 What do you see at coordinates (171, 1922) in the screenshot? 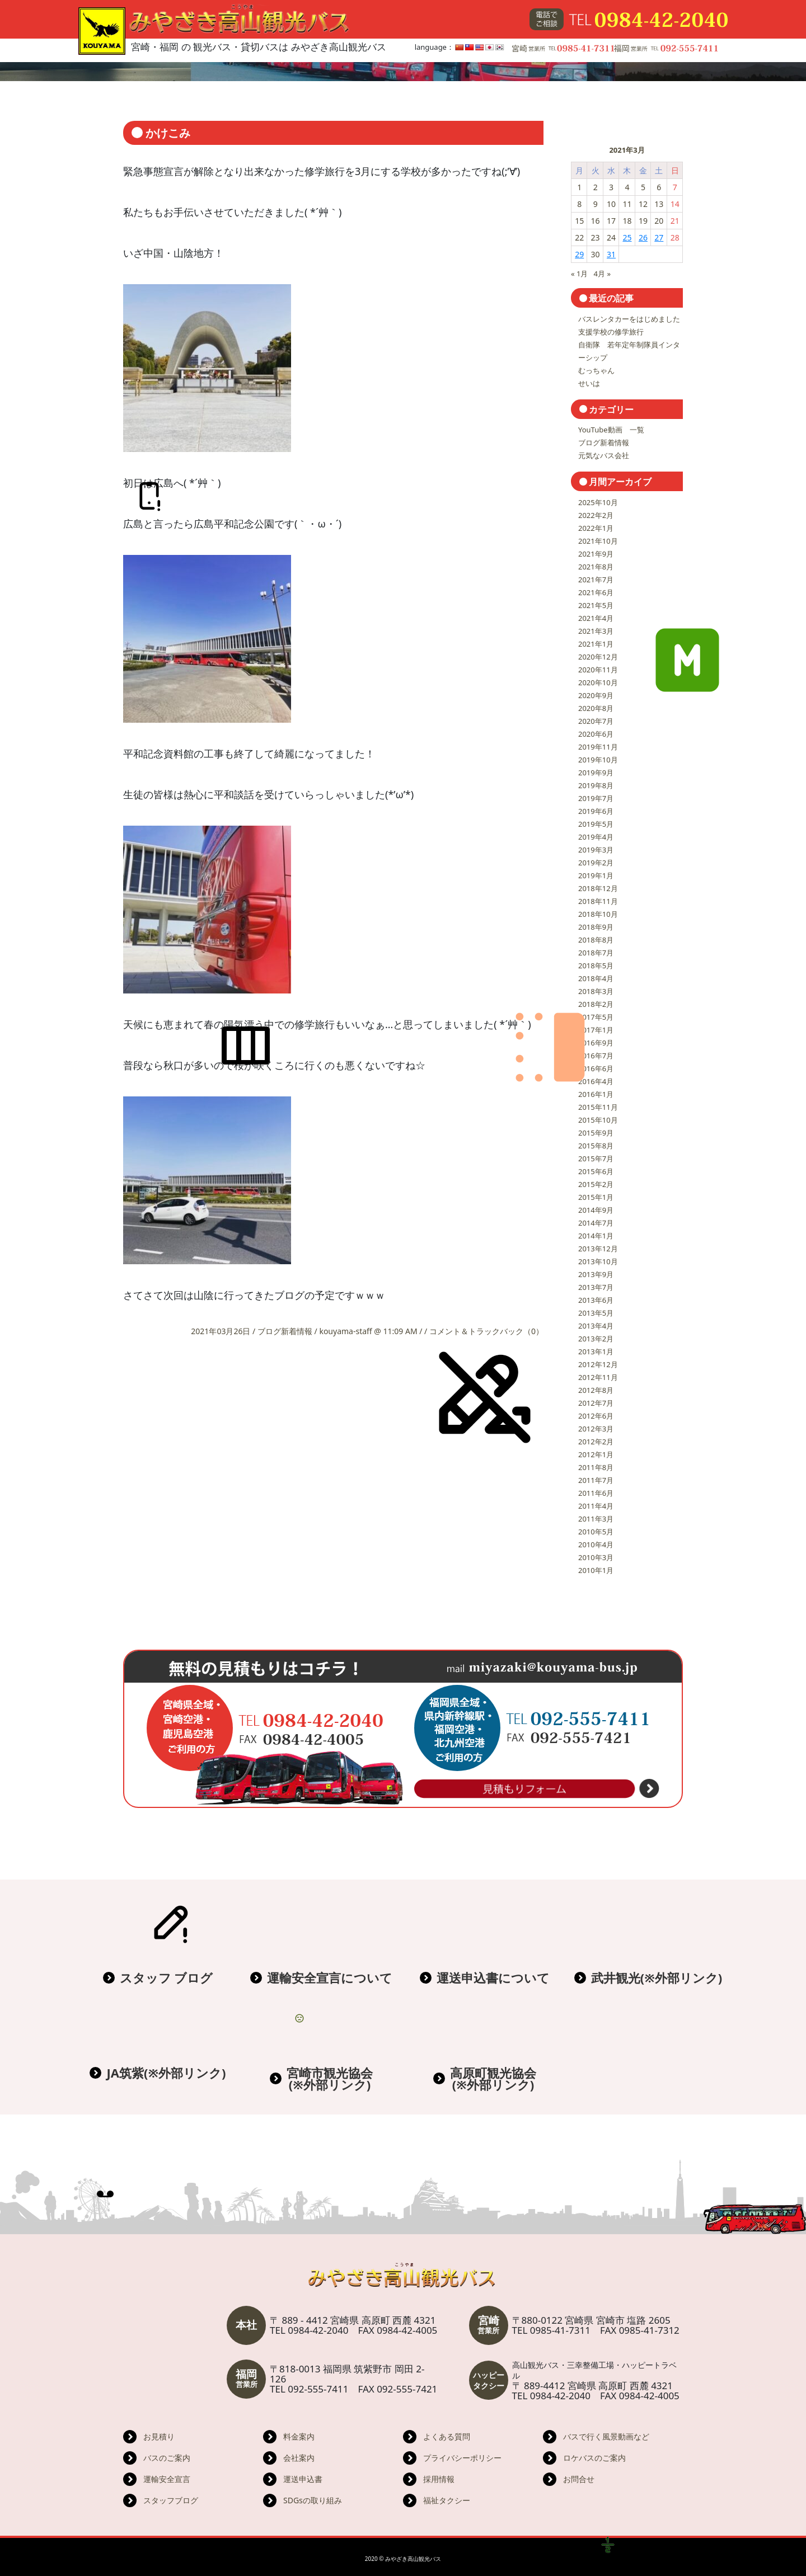
I see `edit action requires attention` at bounding box center [171, 1922].